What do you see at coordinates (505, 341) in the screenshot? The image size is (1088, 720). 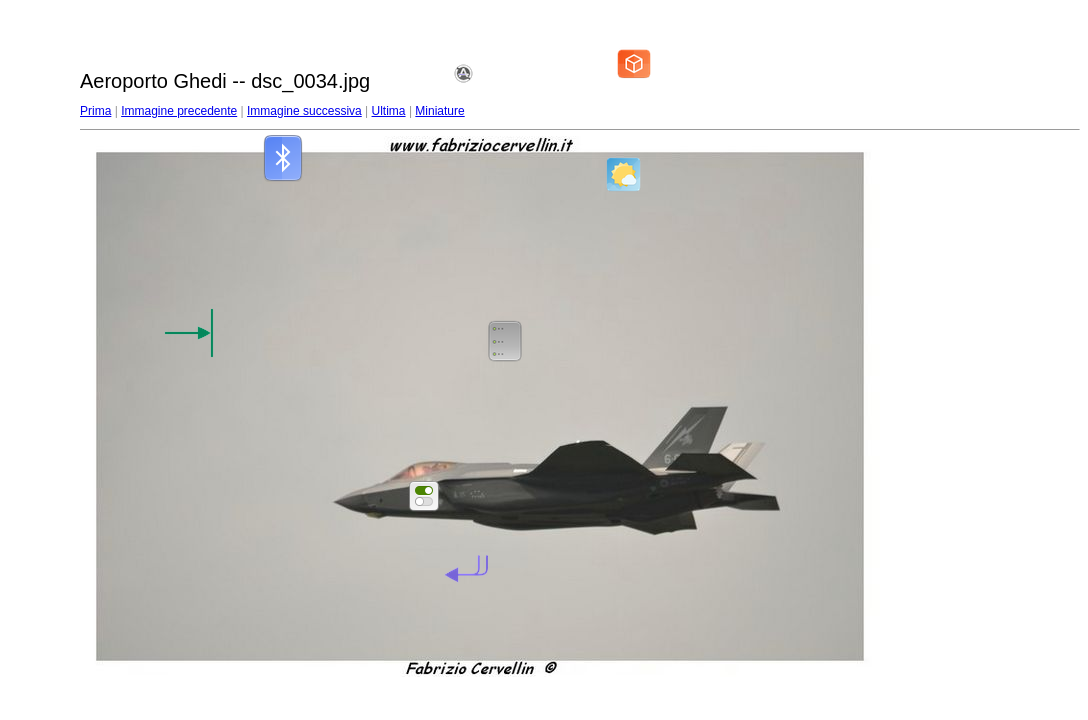 I see `access network server settings` at bounding box center [505, 341].